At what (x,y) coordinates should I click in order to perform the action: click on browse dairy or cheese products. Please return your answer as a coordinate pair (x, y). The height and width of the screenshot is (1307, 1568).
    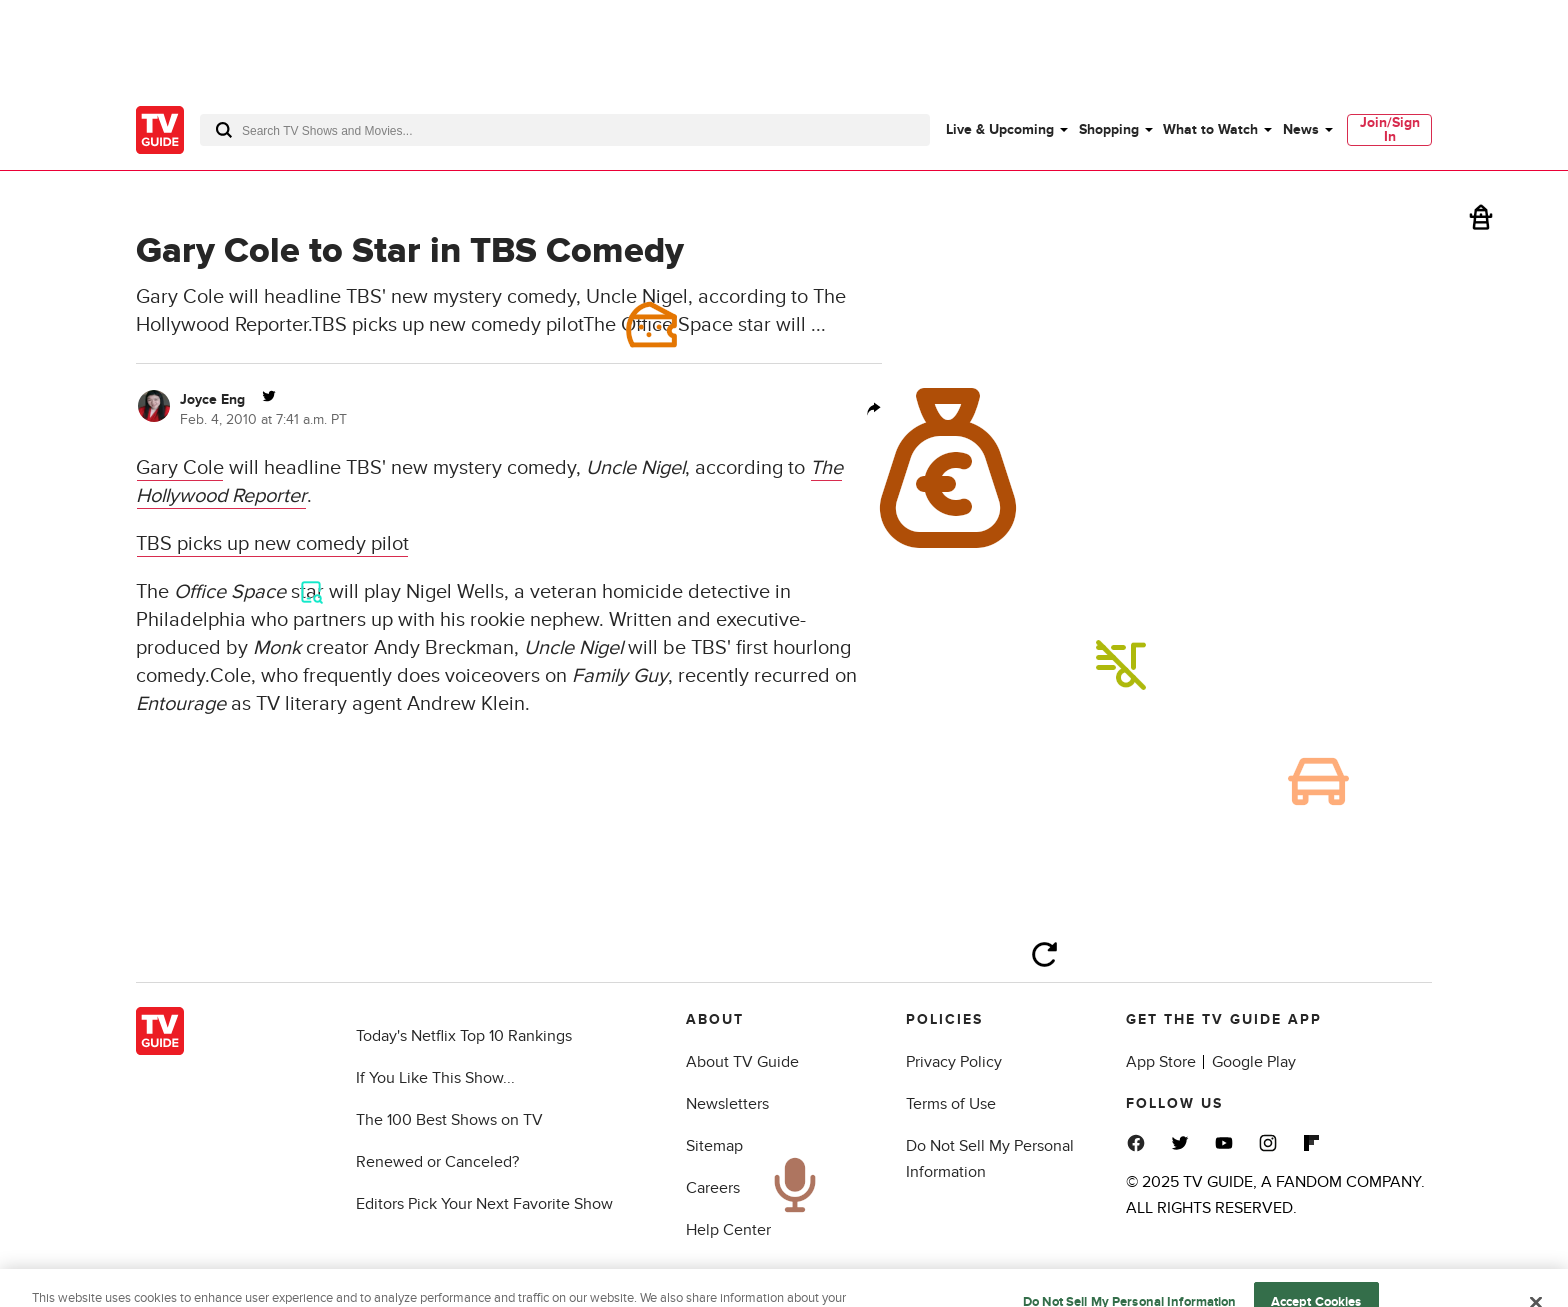
    Looking at the image, I should click on (651, 324).